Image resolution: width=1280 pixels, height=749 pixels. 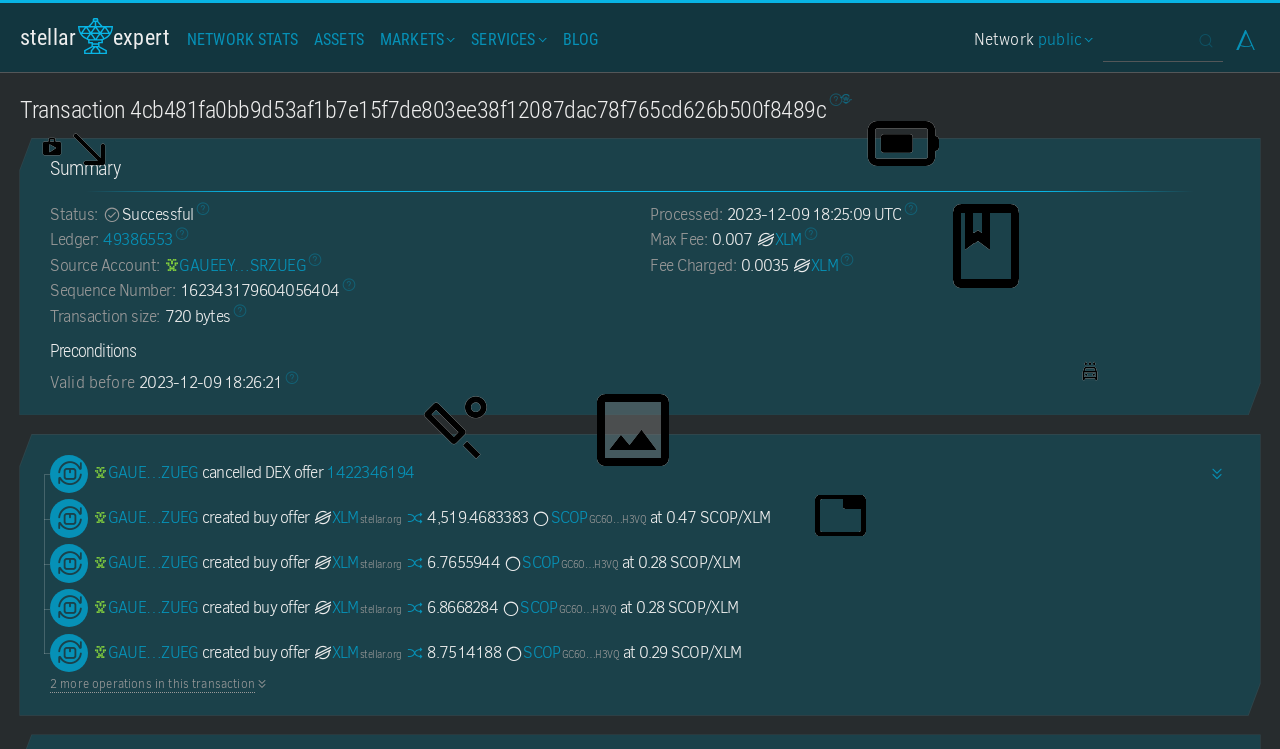 What do you see at coordinates (633, 430) in the screenshot?
I see `view image or photo` at bounding box center [633, 430].